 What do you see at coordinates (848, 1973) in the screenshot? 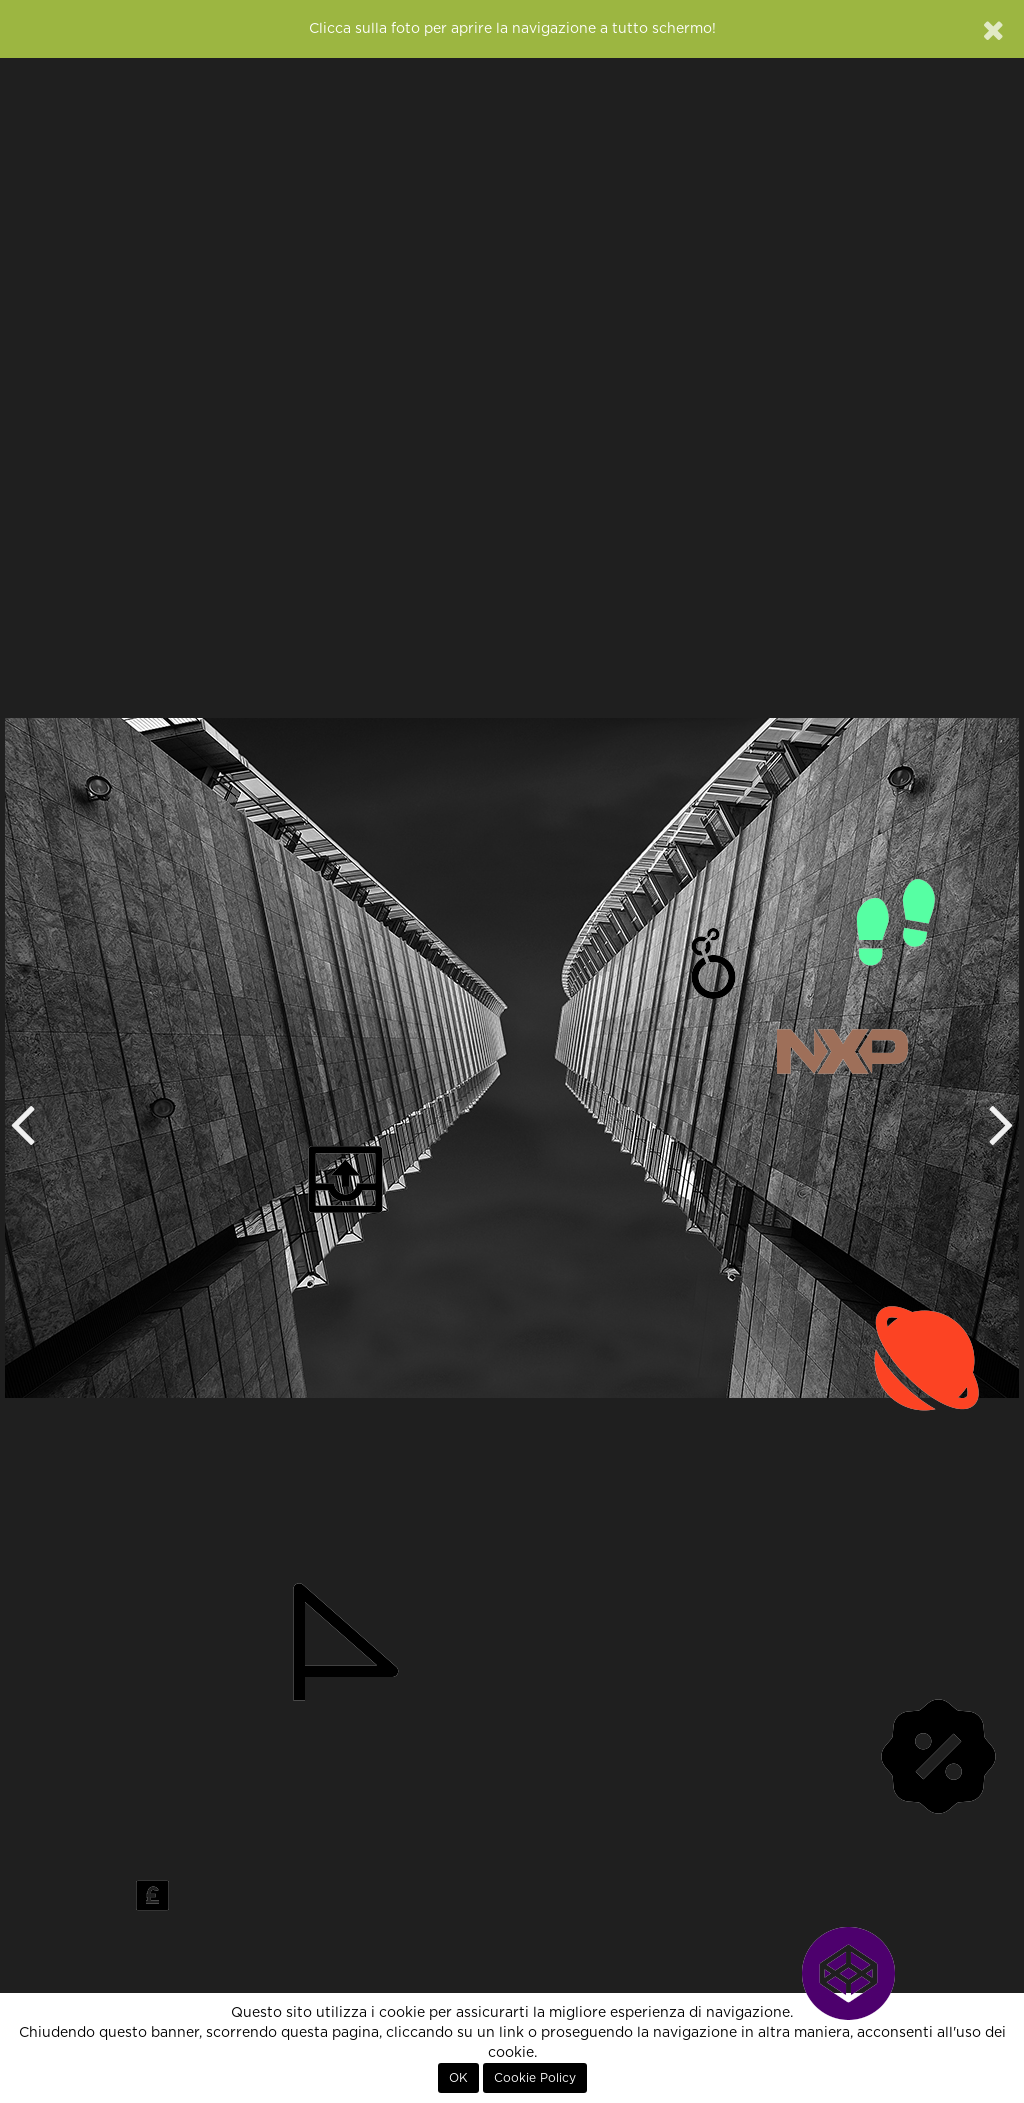
I see `open CodePen website or app` at bounding box center [848, 1973].